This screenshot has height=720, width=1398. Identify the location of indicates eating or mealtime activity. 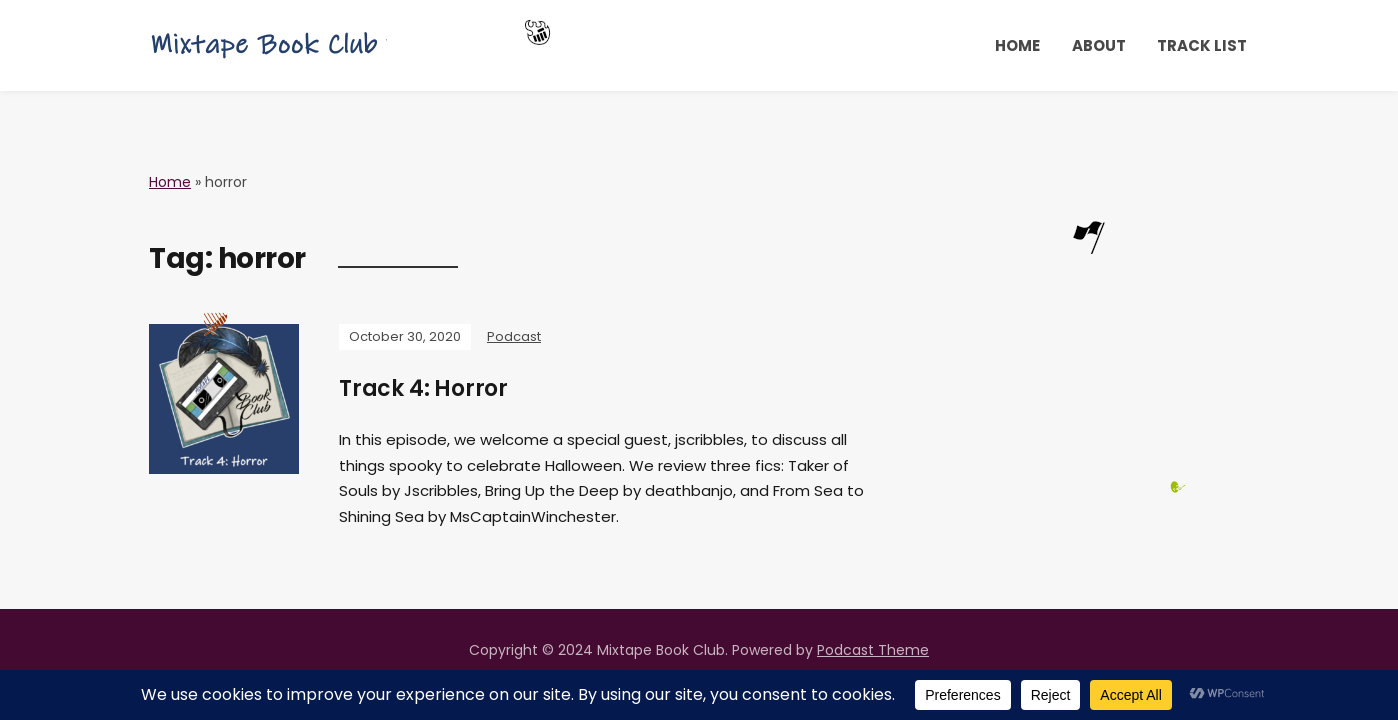
(1178, 487).